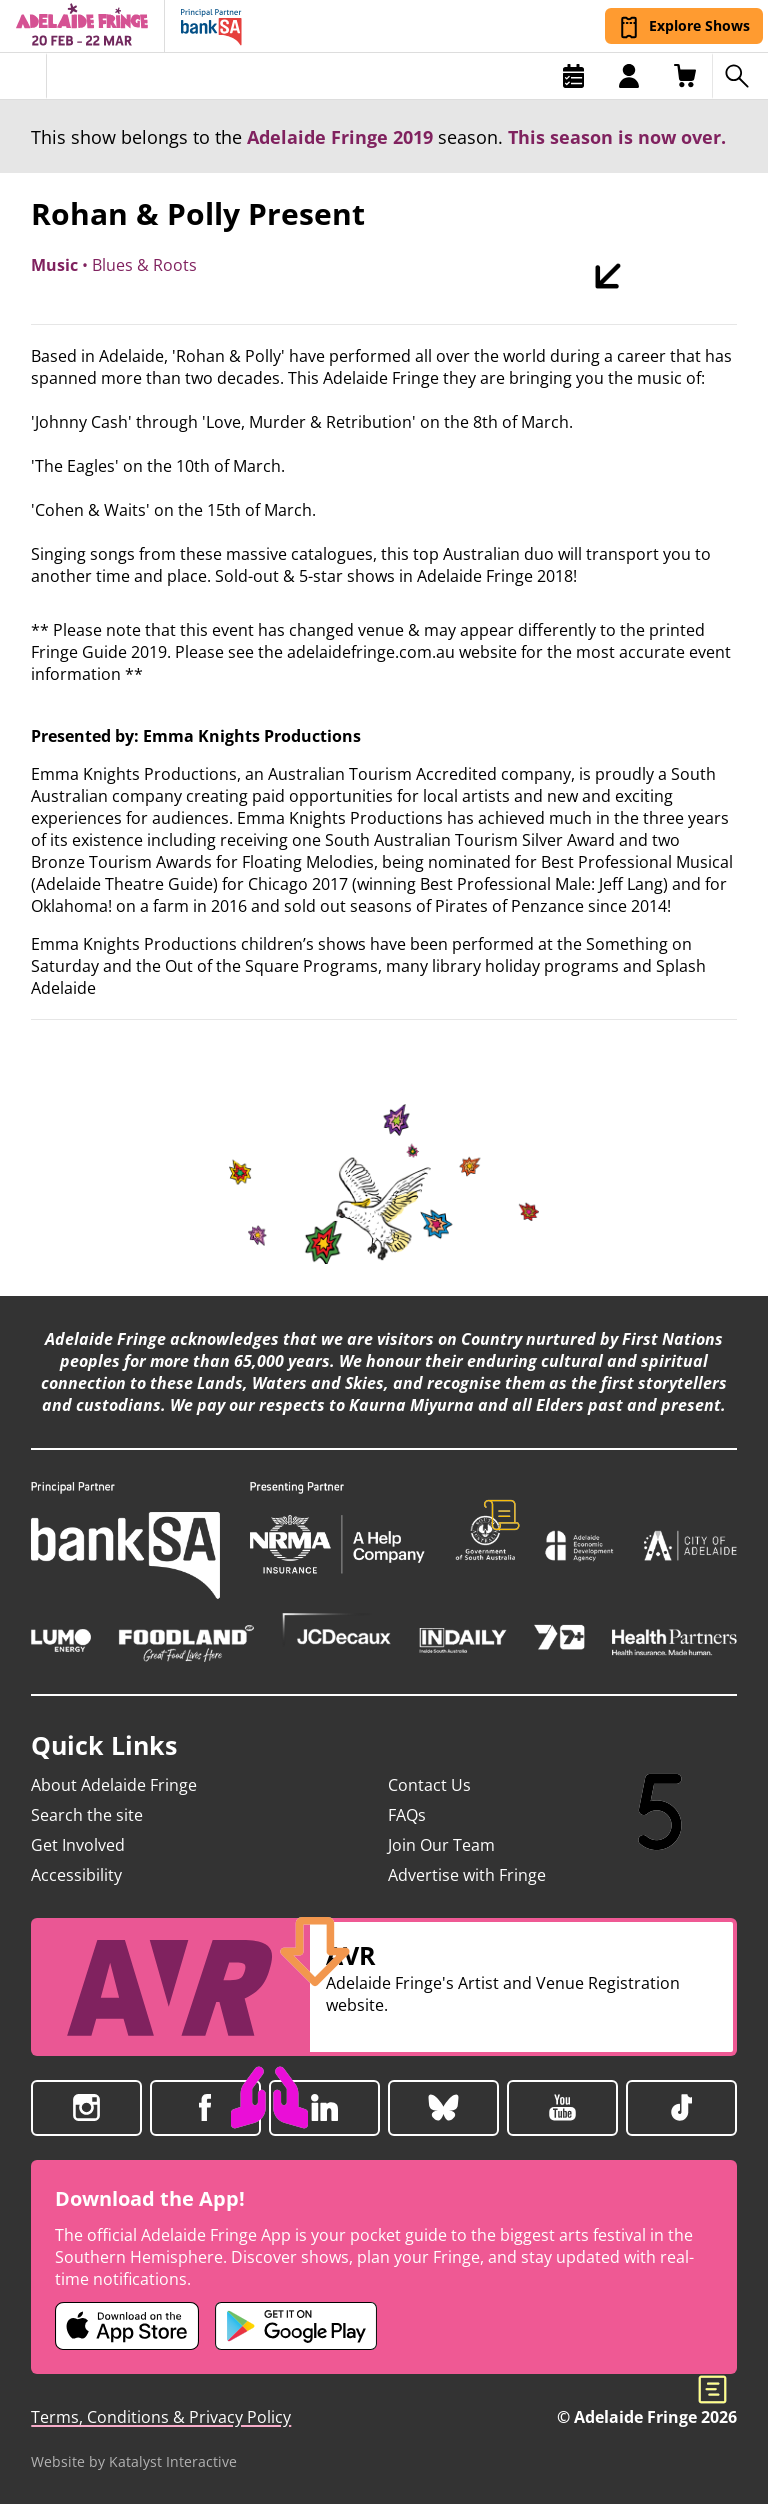 This screenshot has width=768, height=2504. Describe the element at coordinates (503, 1515) in the screenshot. I see `view document or manuscript` at that location.